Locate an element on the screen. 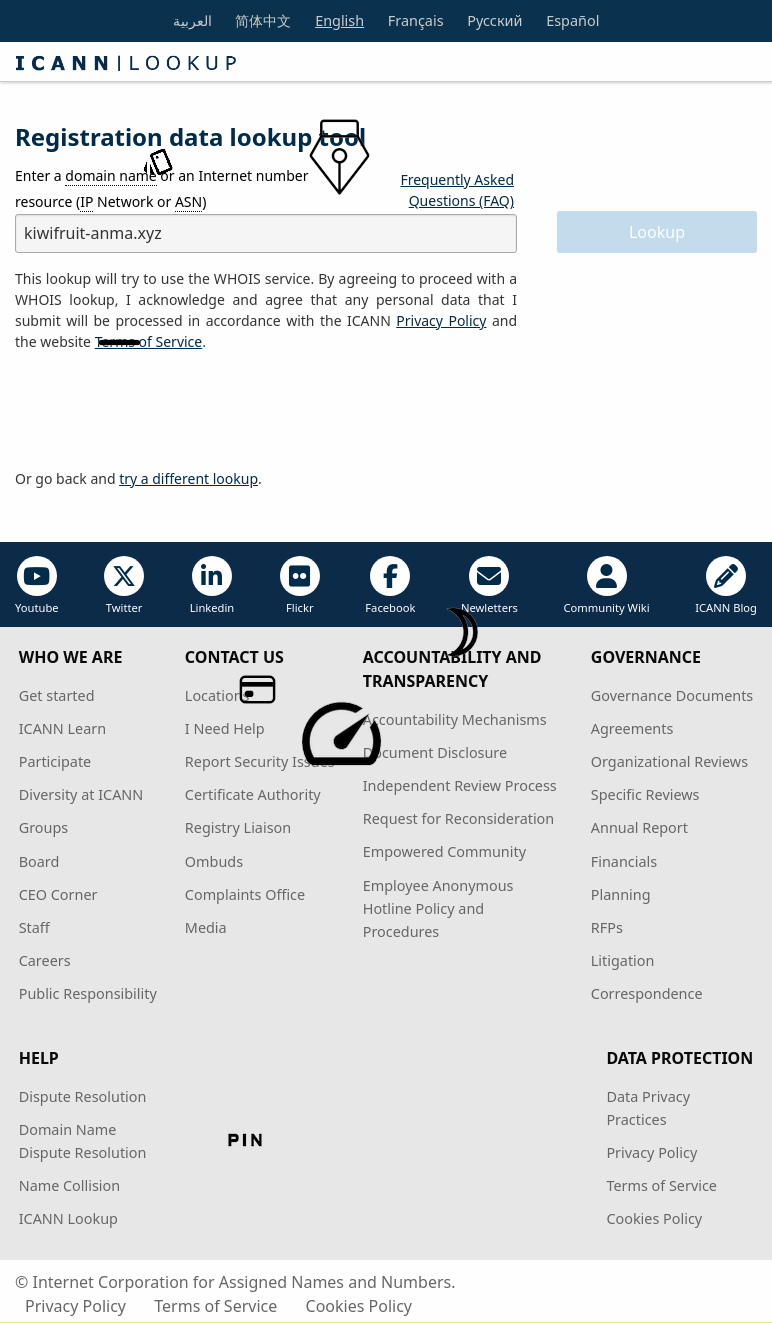 The height and width of the screenshot is (1323, 772). access style or theme settings is located at coordinates (158, 161).